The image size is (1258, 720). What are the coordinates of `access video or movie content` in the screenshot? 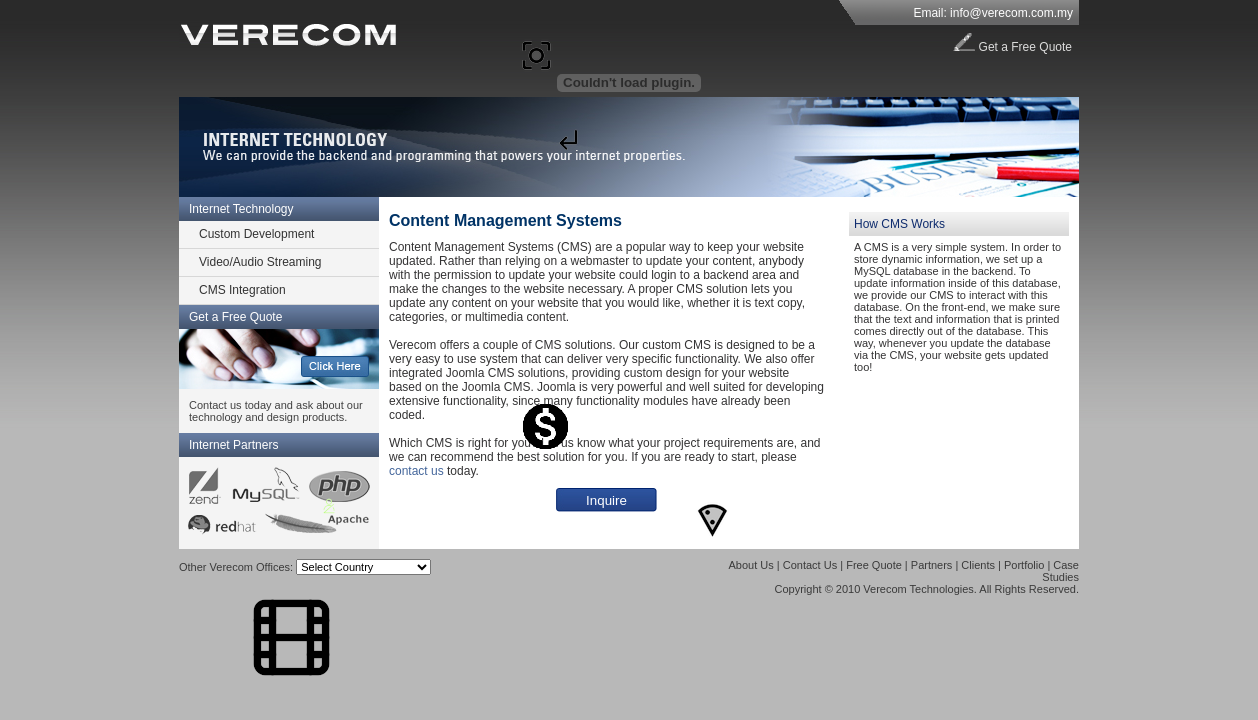 It's located at (291, 637).